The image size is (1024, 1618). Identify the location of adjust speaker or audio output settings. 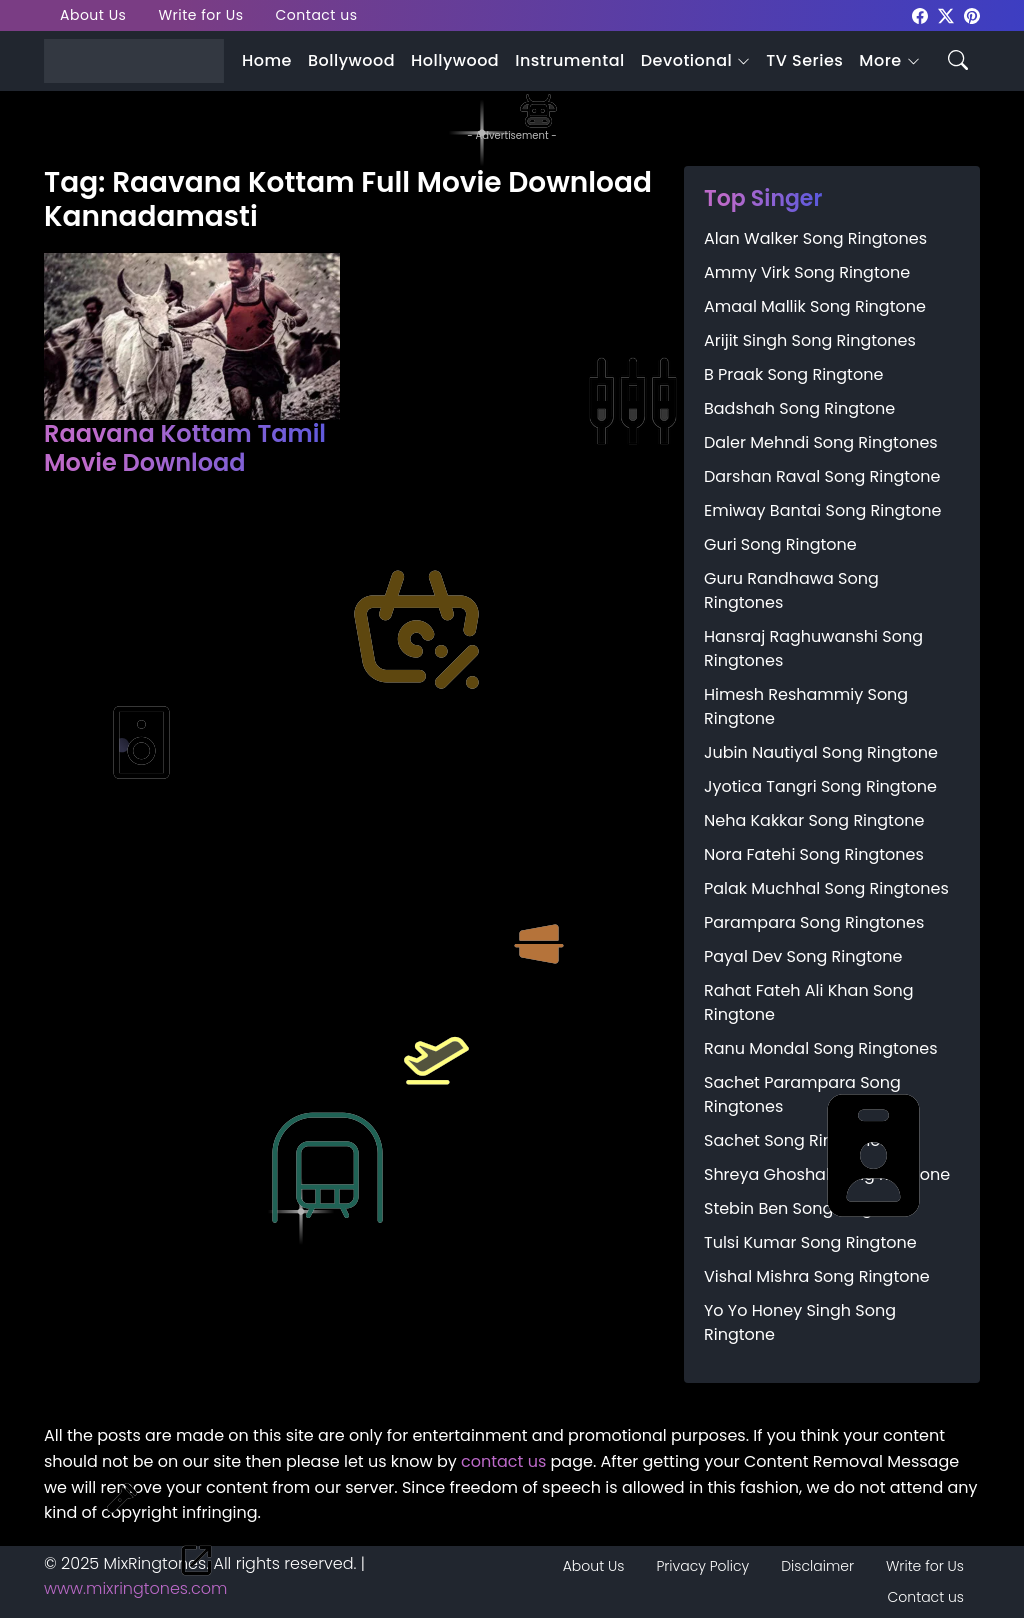
(141, 742).